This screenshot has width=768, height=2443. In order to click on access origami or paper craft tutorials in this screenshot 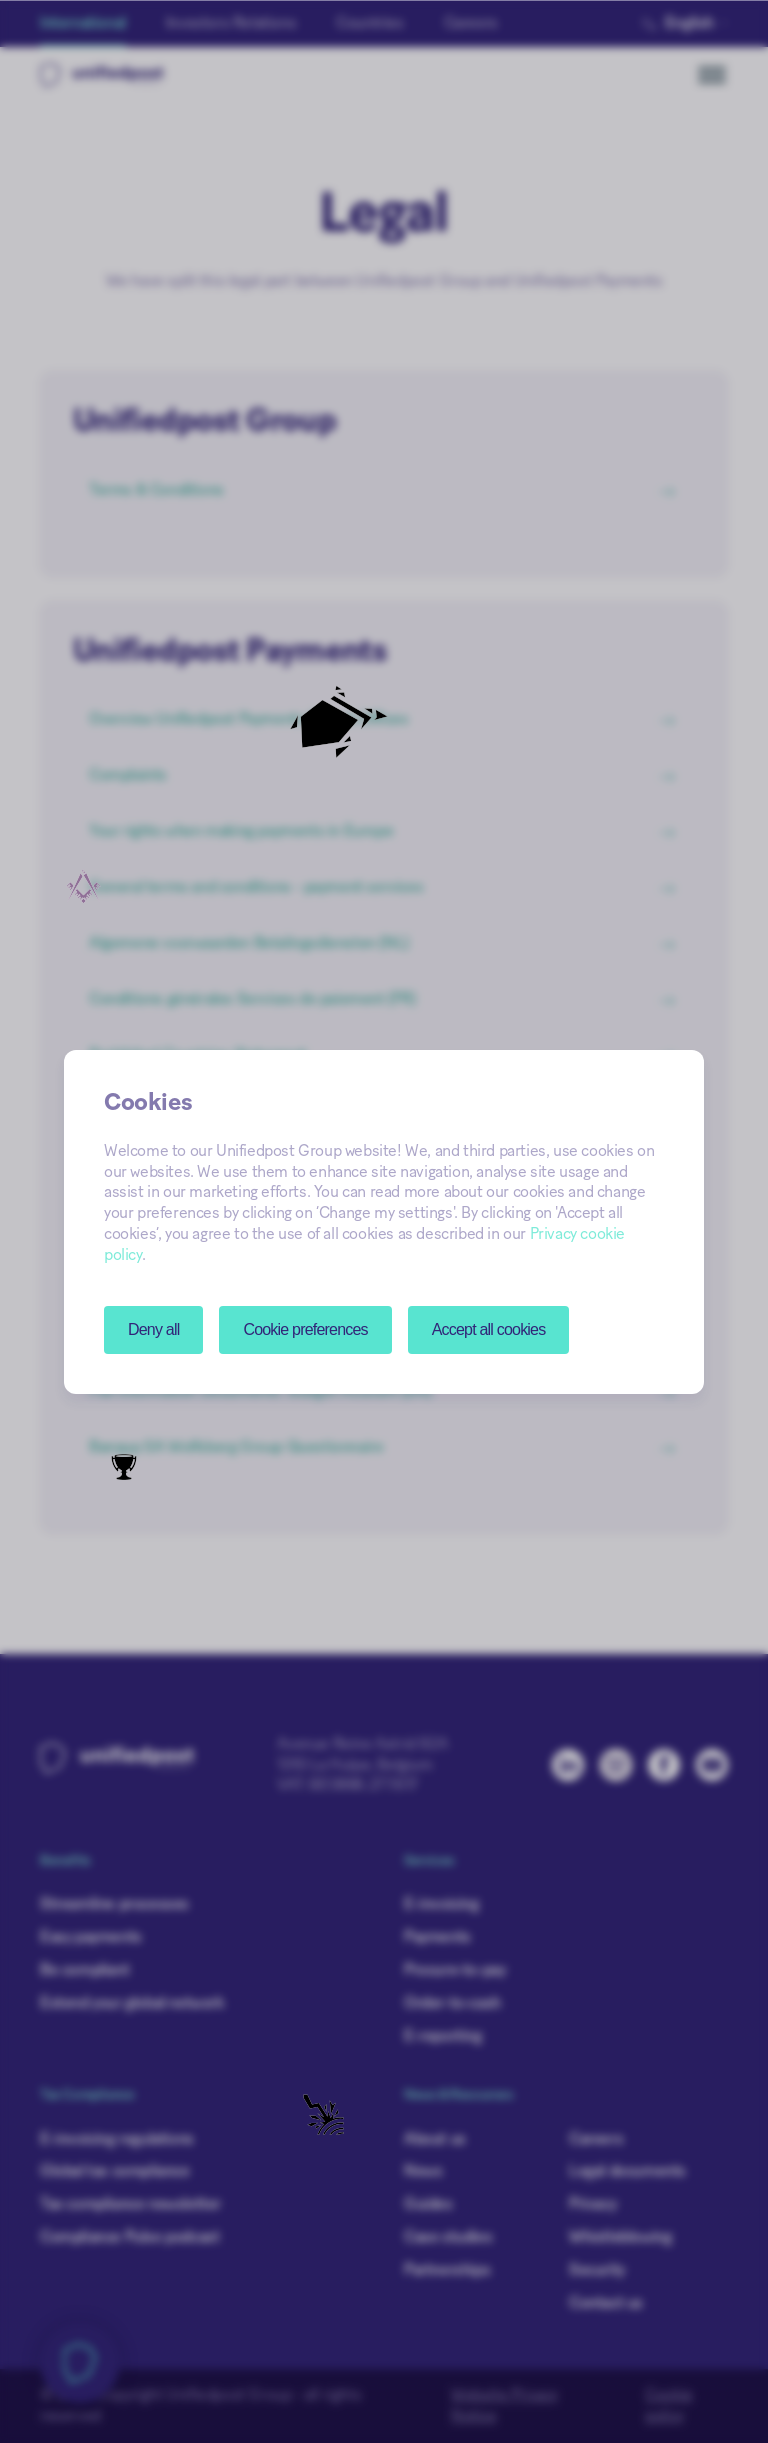, I will do `click(338, 722)`.